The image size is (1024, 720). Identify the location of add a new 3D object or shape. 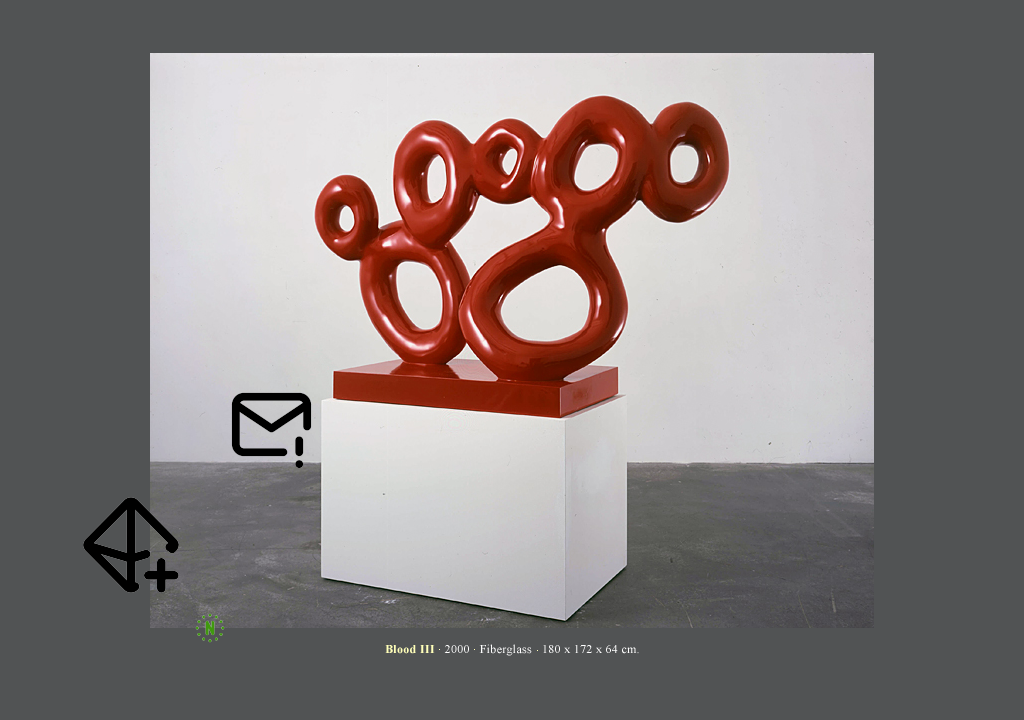
(131, 545).